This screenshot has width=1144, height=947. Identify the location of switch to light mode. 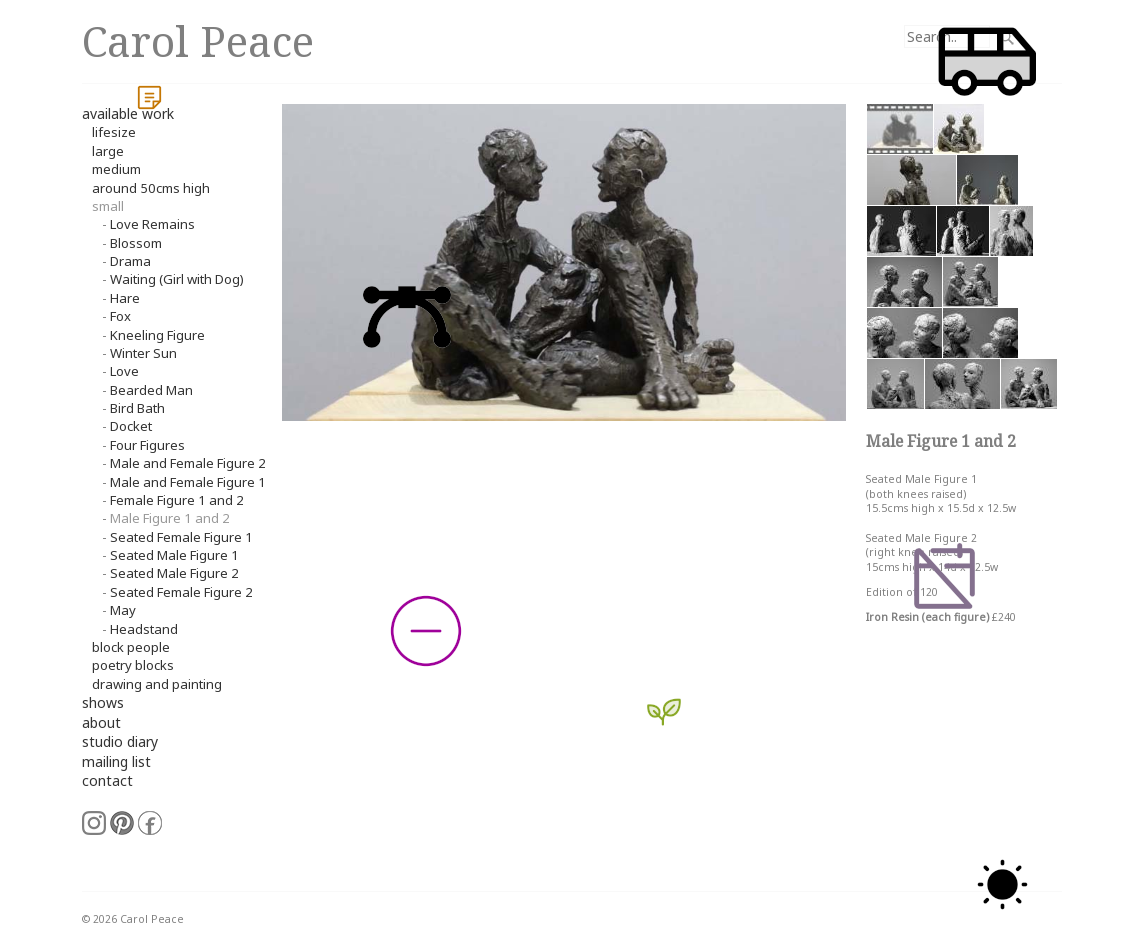
(1002, 884).